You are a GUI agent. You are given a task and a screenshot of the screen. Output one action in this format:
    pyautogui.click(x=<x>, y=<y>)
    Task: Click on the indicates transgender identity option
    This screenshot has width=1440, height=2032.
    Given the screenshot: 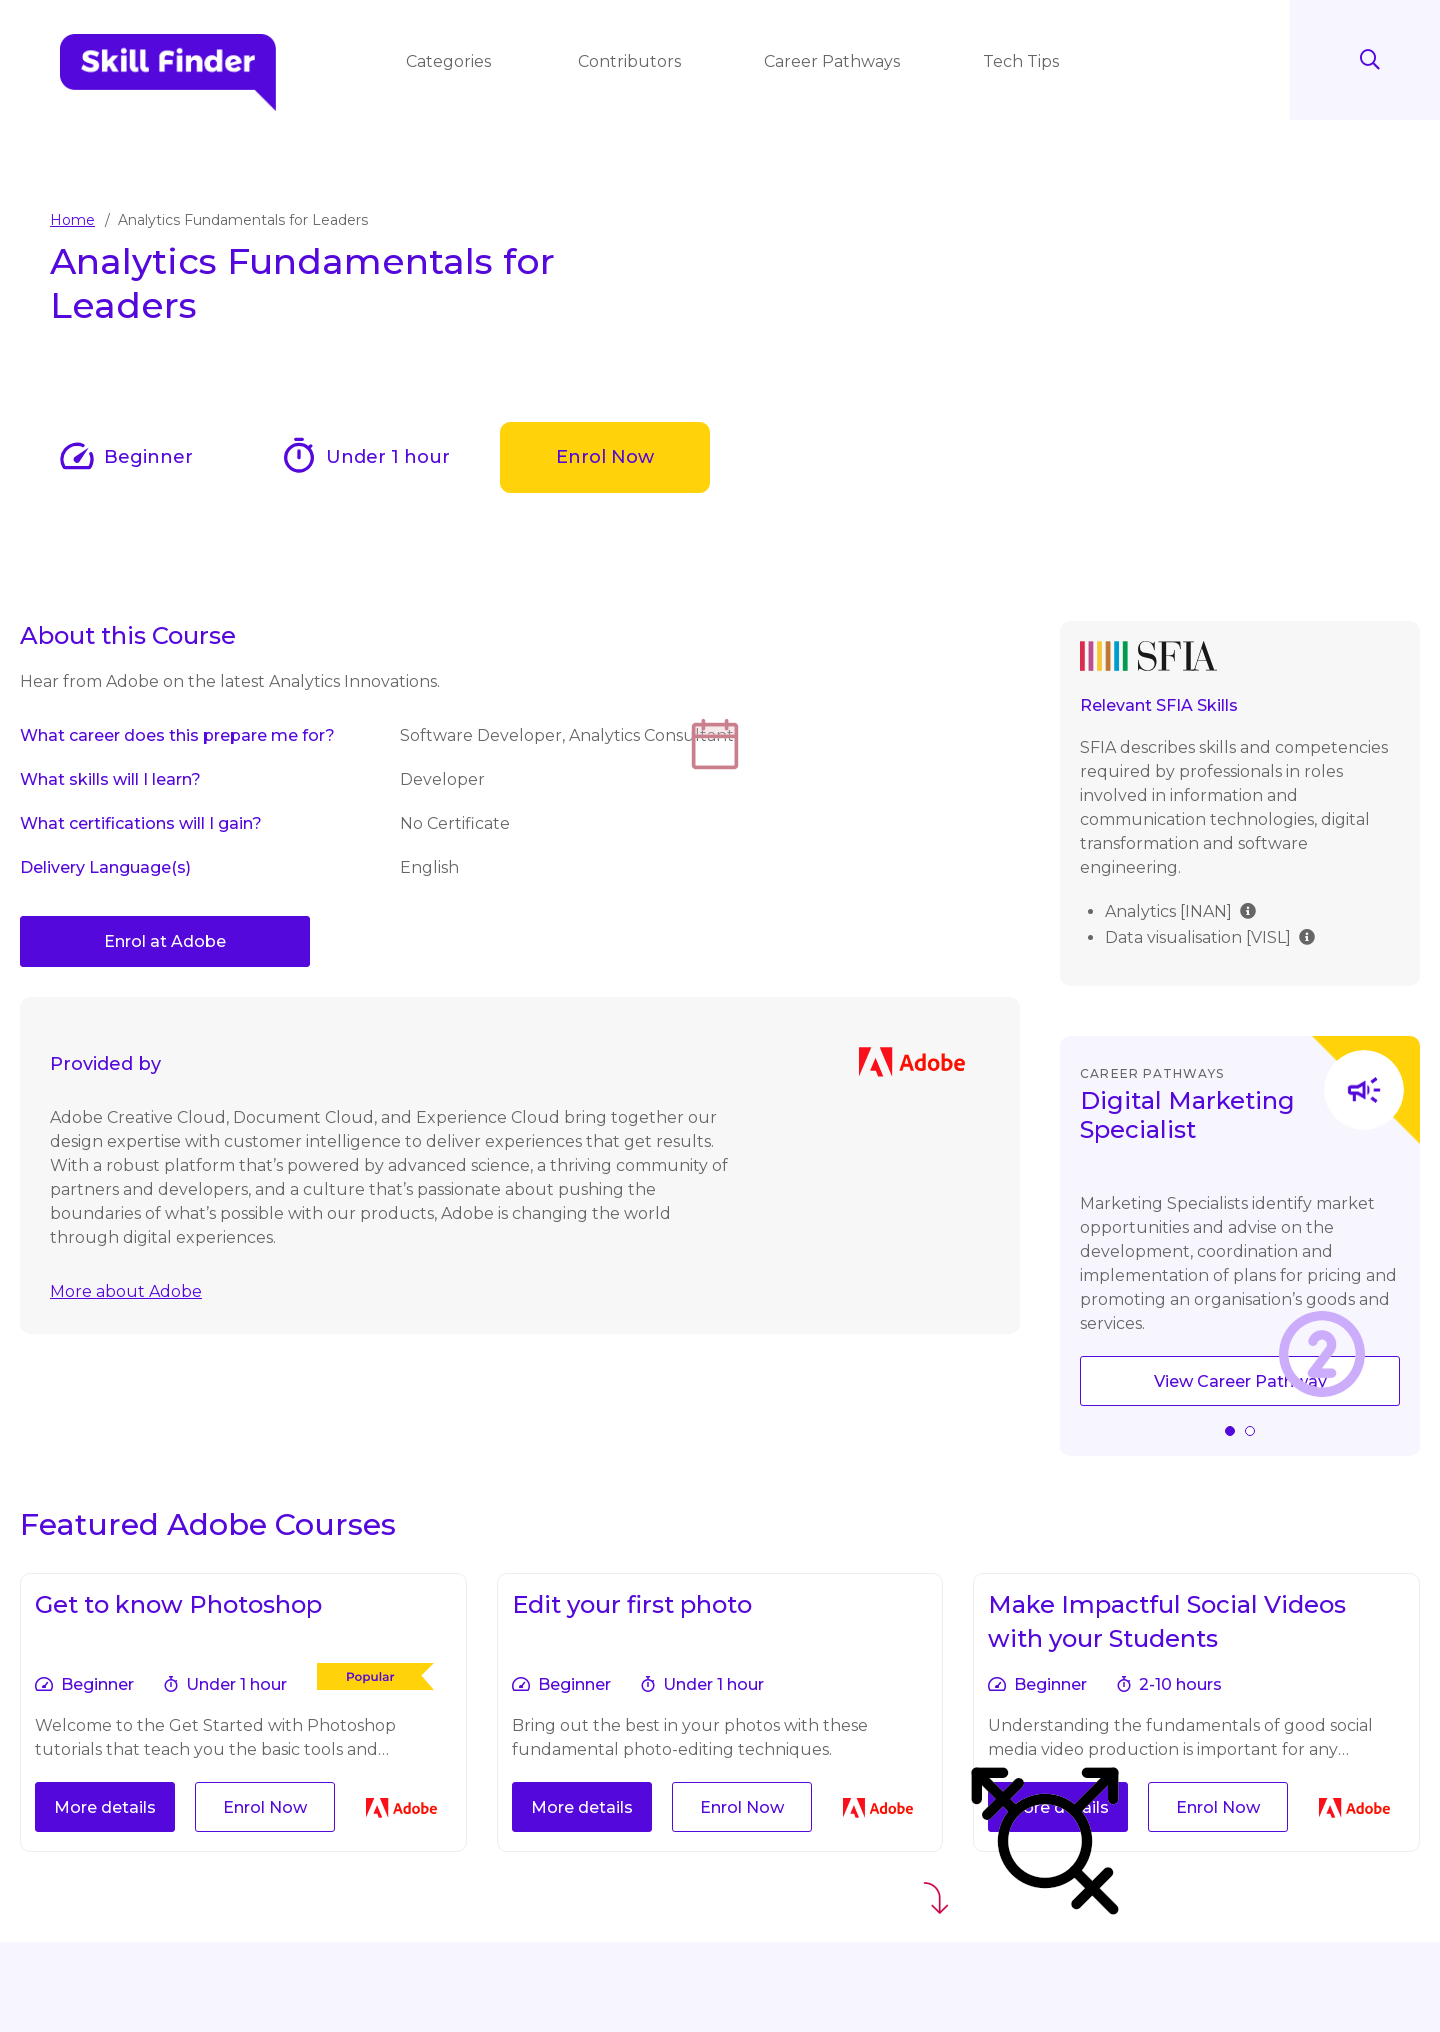 What is the action you would take?
    pyautogui.click(x=1045, y=1841)
    